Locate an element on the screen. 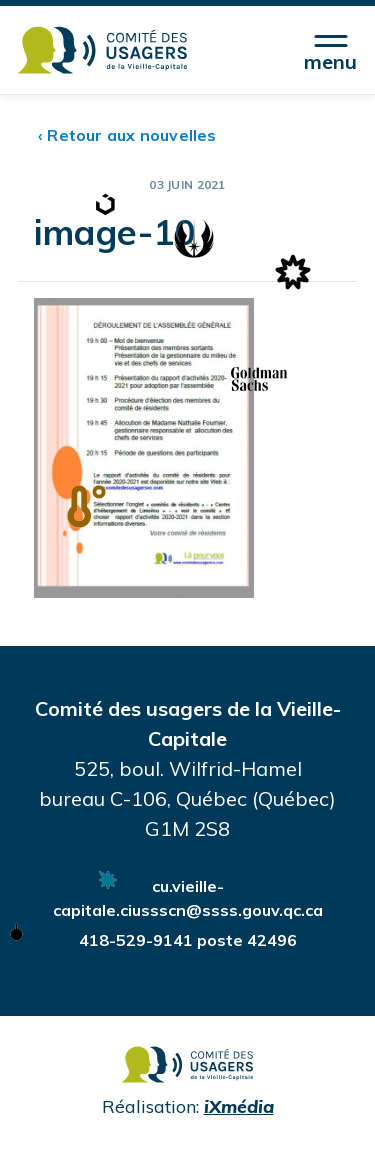 The width and height of the screenshot is (375, 1152). indicates high temperature reading is located at coordinates (84, 506).